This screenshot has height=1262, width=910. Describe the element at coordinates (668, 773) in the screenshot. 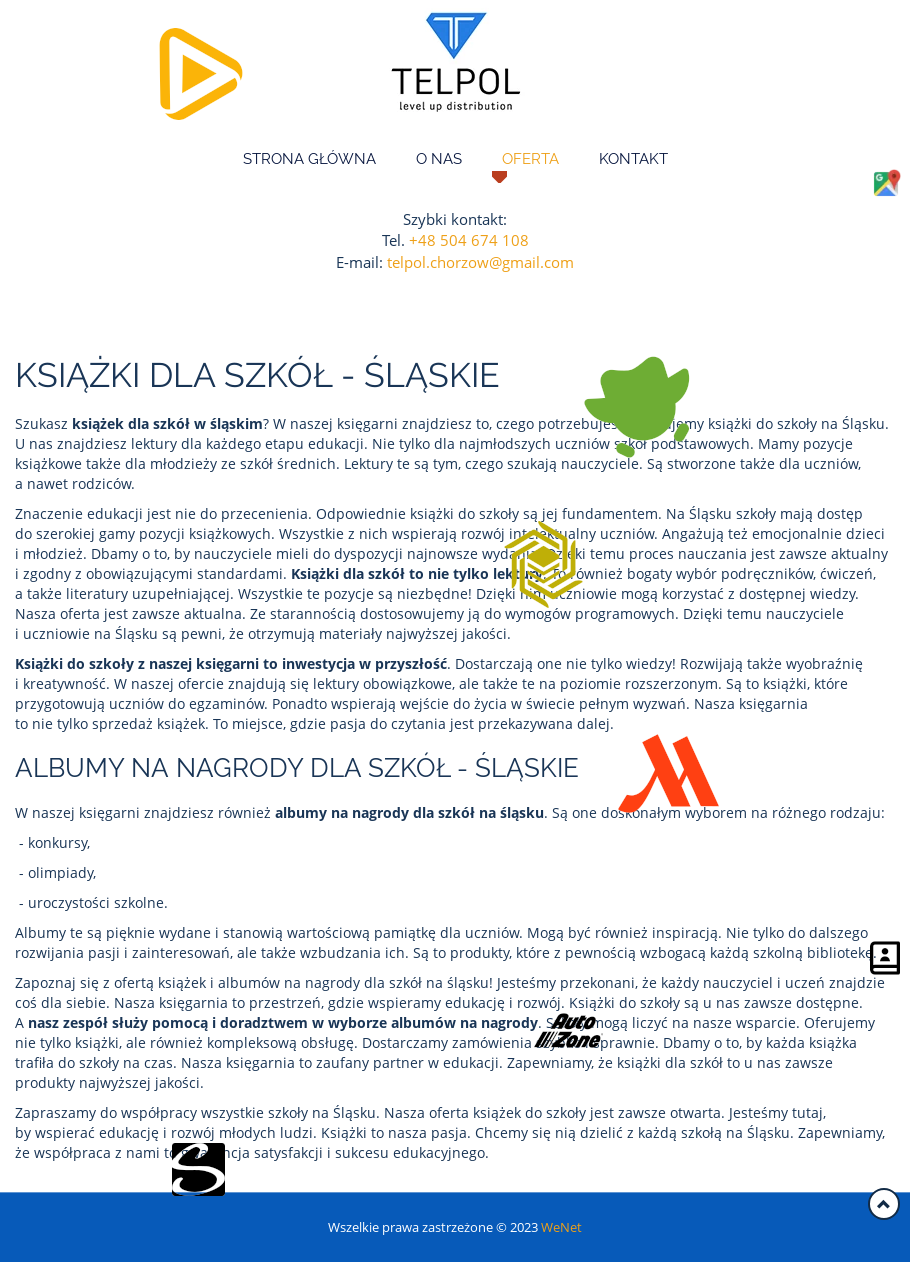

I see `open the Marriott hotel booking app` at that location.